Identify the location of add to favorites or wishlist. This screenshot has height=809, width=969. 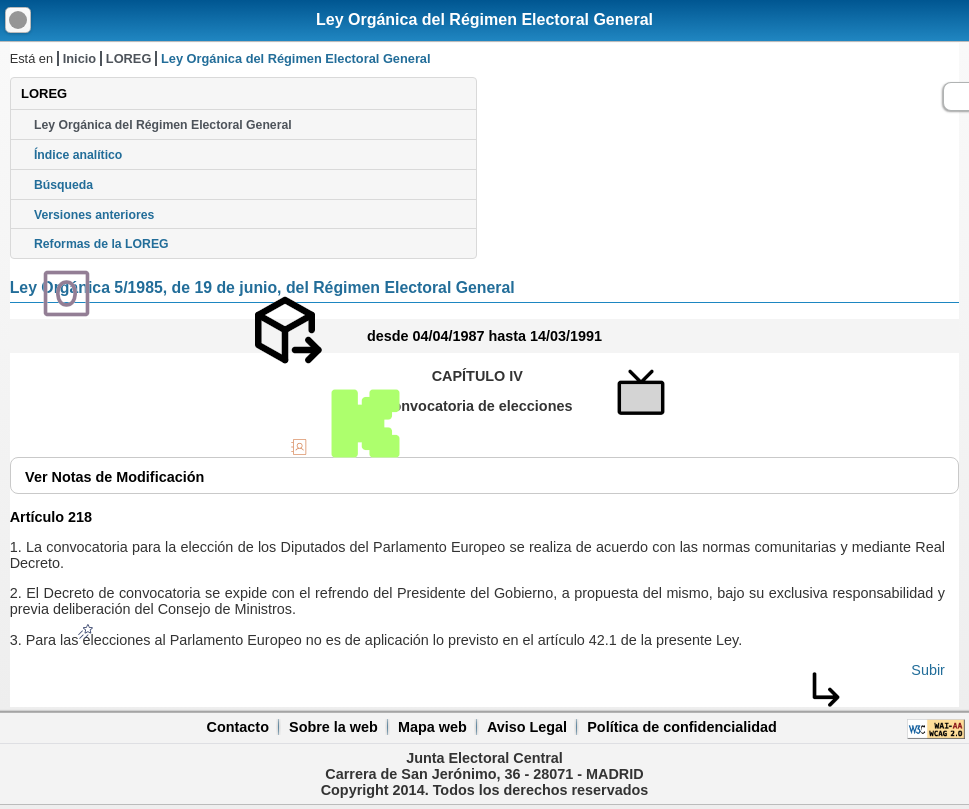
(85, 631).